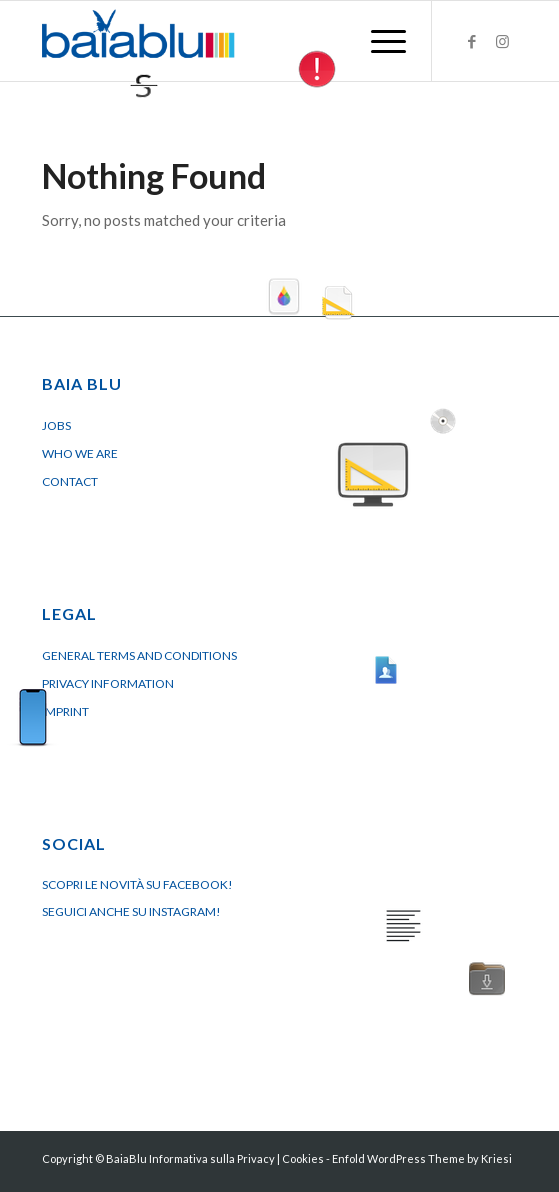 This screenshot has width=559, height=1192. Describe the element at coordinates (373, 474) in the screenshot. I see `access display settings and screen configuration` at that location.